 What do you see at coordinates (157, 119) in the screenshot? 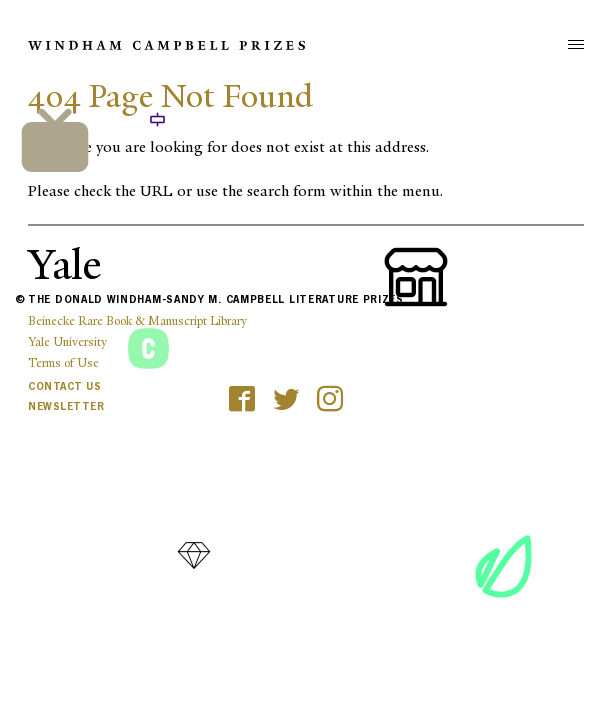
I see `center align element horizontally` at bounding box center [157, 119].